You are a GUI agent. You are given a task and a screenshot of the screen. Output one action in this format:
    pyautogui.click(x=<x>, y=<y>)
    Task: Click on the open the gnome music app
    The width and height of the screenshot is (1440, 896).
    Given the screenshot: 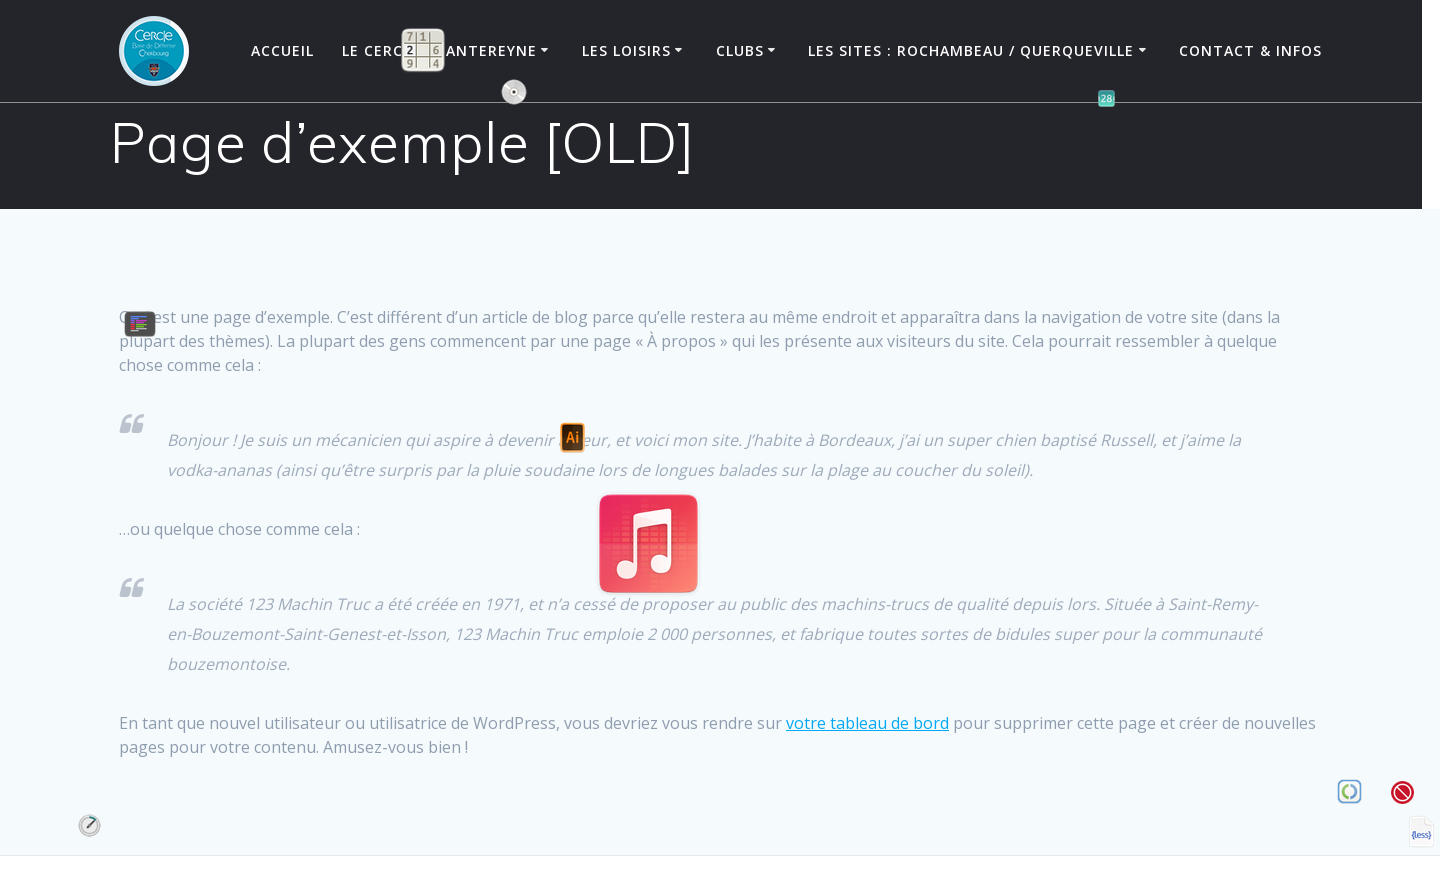 What is the action you would take?
    pyautogui.click(x=648, y=543)
    